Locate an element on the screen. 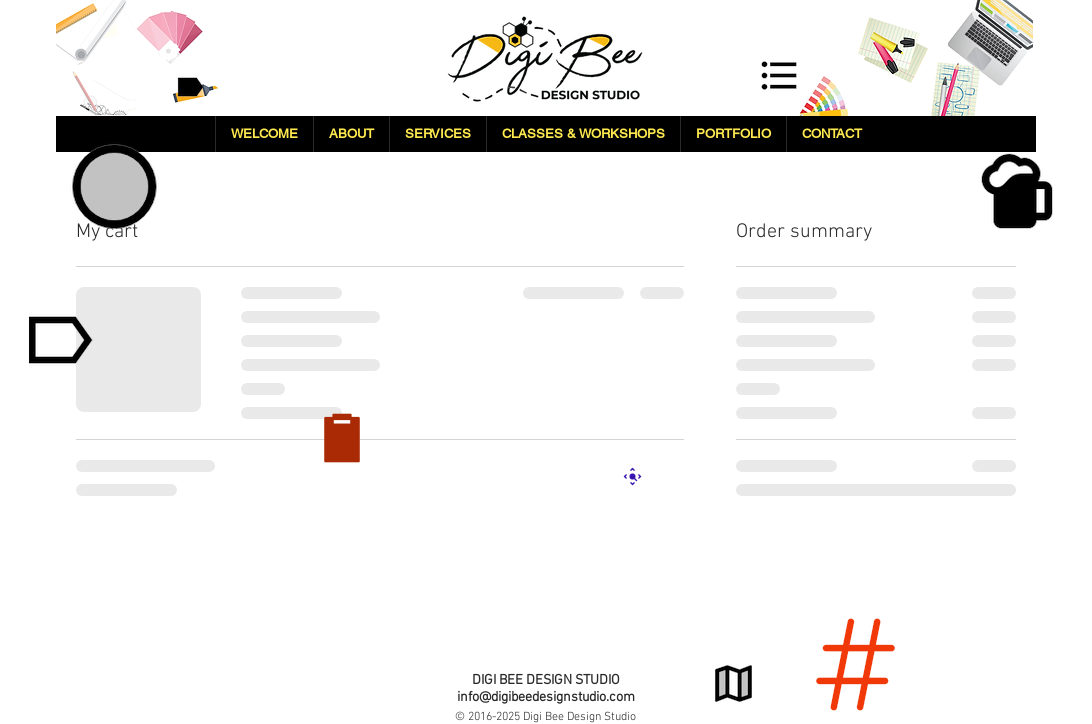 This screenshot has width=1092, height=724. add a label or tag to an item is located at coordinates (59, 340).